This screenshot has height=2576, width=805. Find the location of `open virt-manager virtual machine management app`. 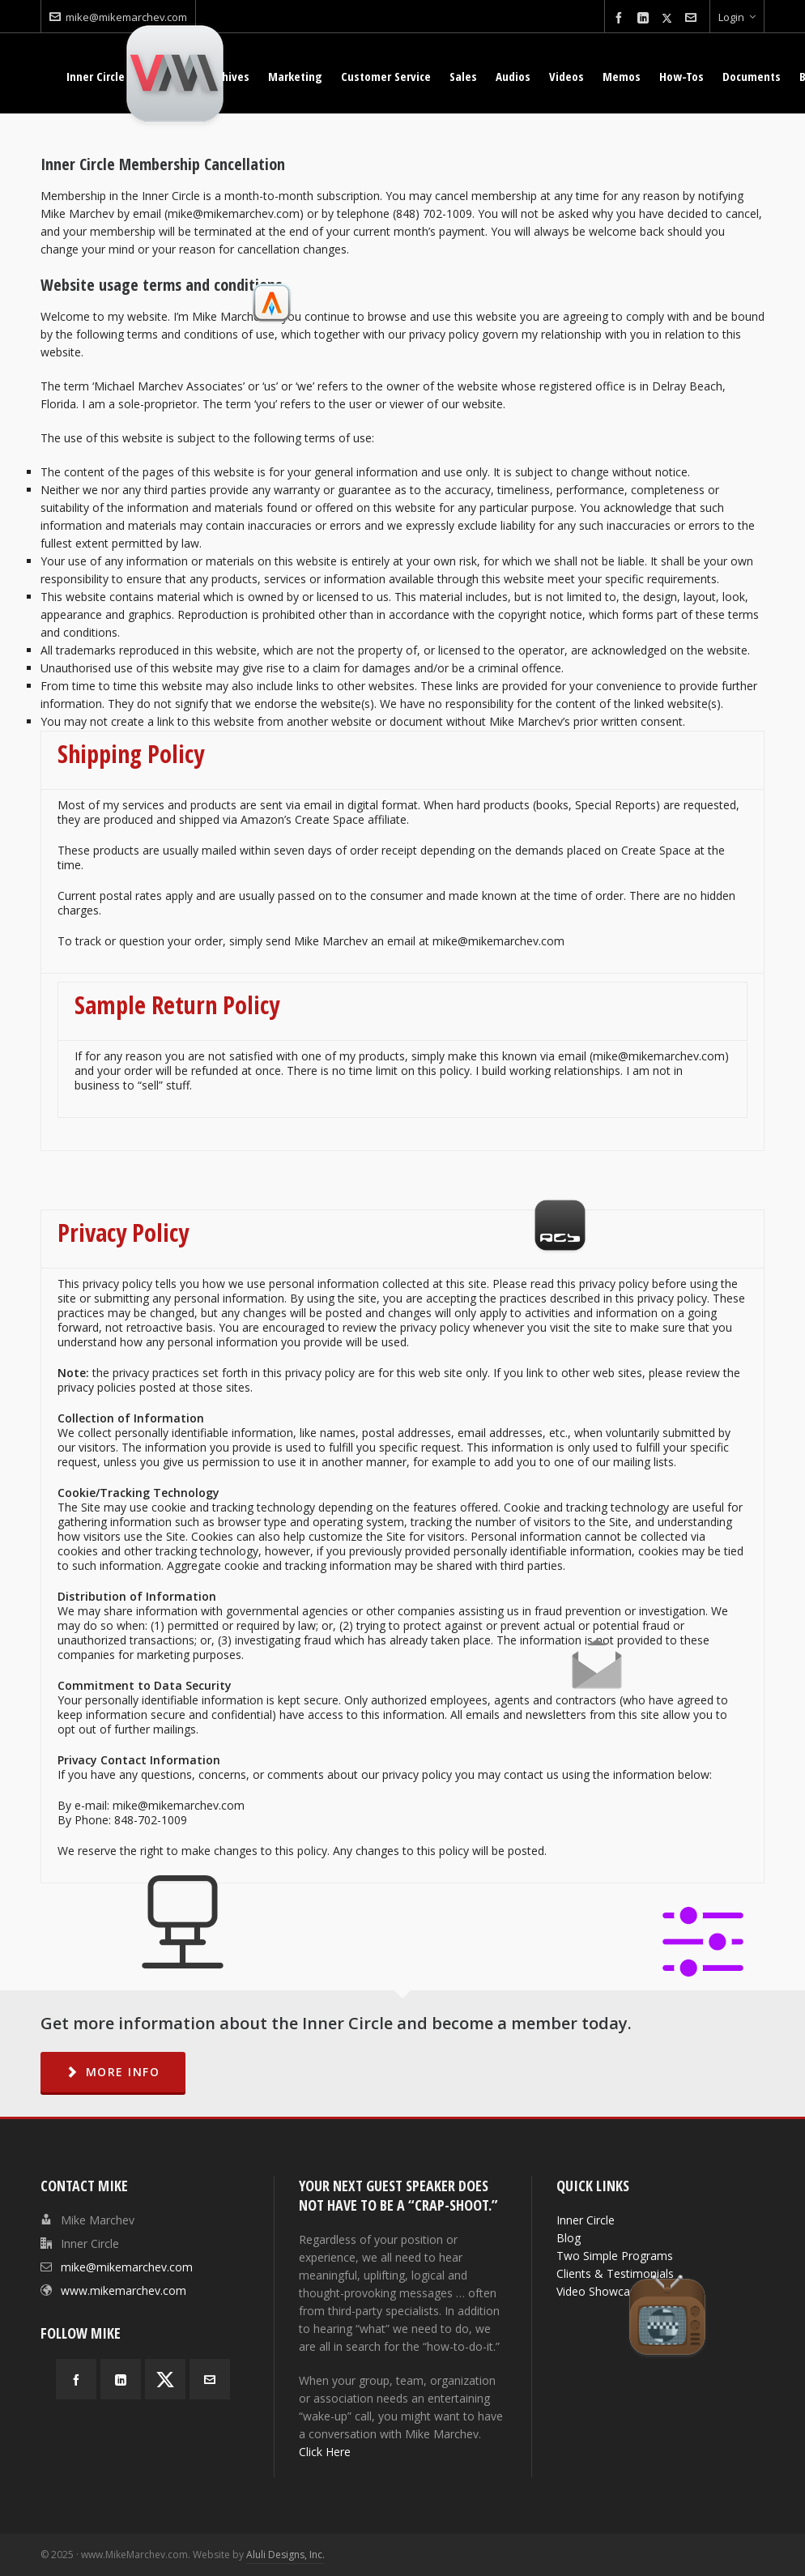

open virt-manager virtual machine management app is located at coordinates (175, 74).